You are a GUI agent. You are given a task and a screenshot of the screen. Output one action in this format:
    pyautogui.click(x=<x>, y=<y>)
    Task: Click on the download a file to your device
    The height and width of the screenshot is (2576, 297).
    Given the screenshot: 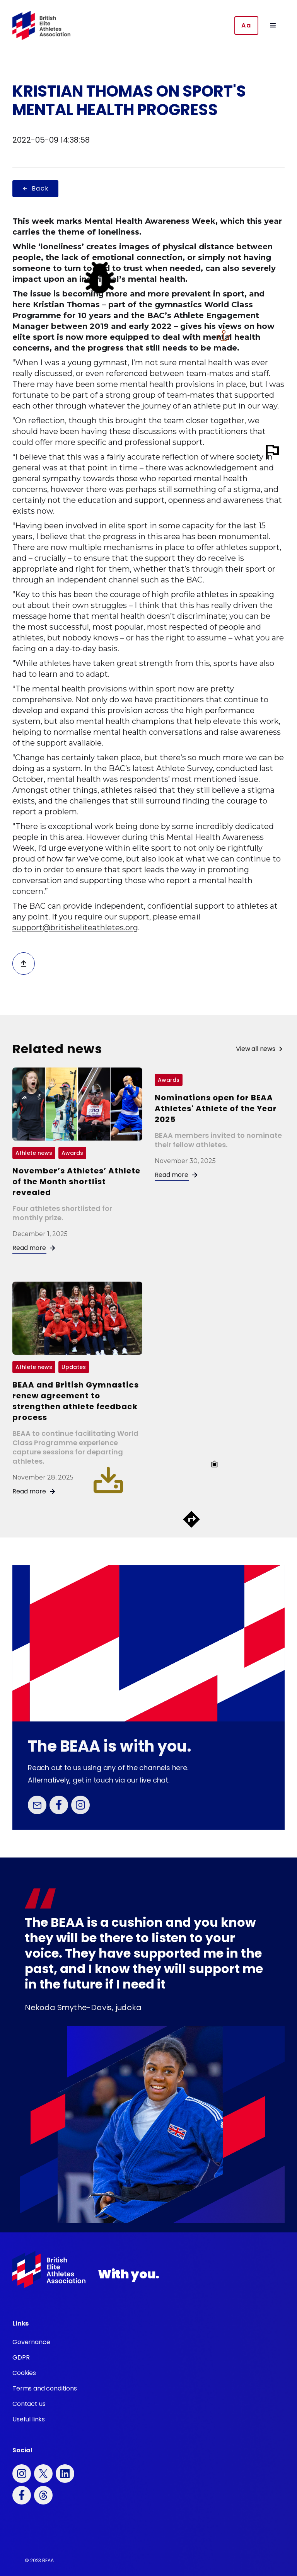 What is the action you would take?
    pyautogui.click(x=108, y=1481)
    